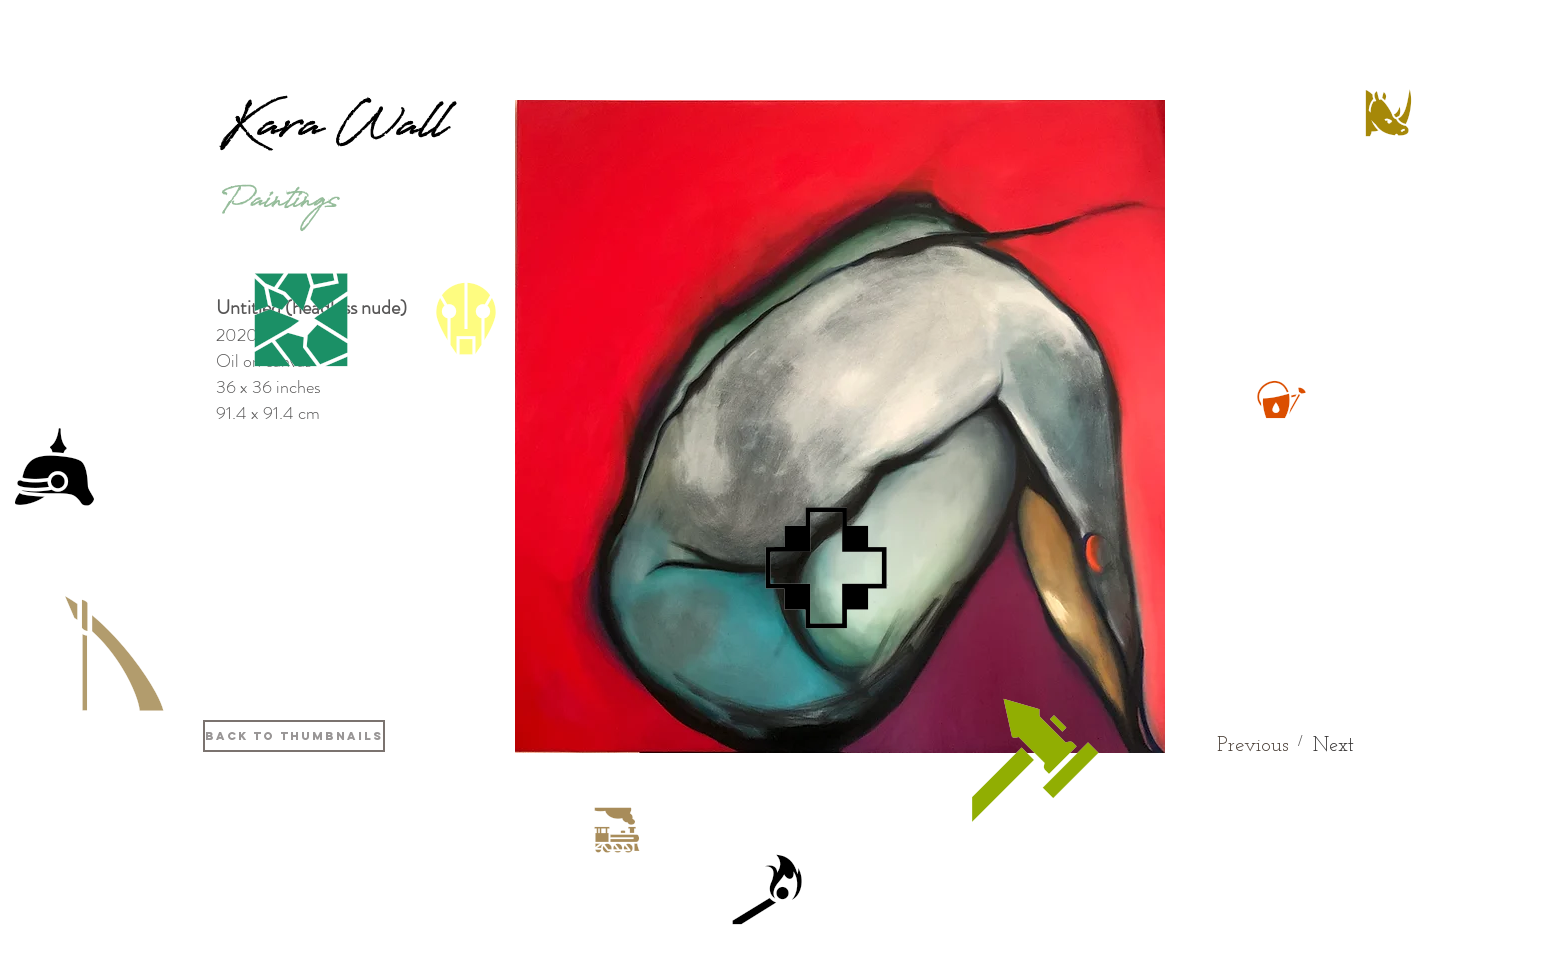  Describe the element at coordinates (54, 470) in the screenshot. I see `select prussian/german historical faction` at that location.